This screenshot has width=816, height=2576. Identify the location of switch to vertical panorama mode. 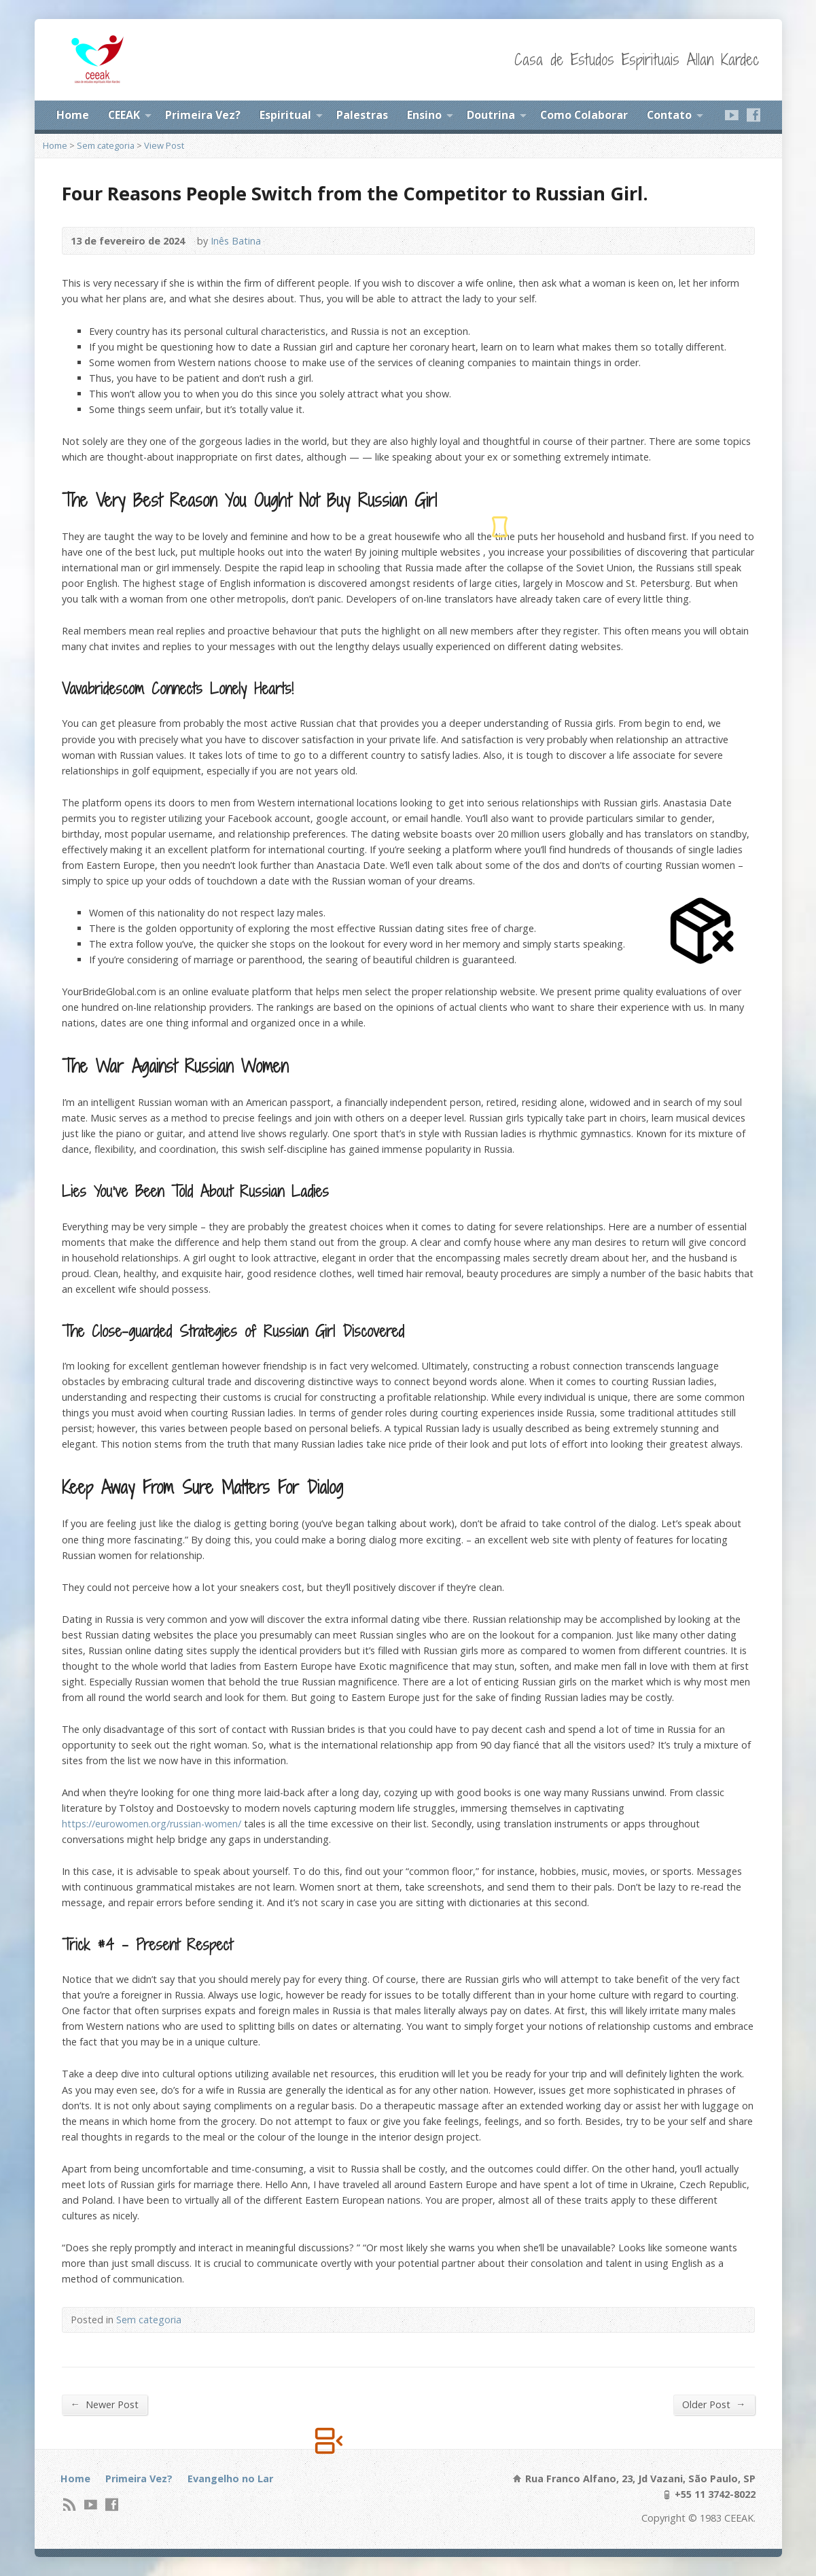
(499, 526).